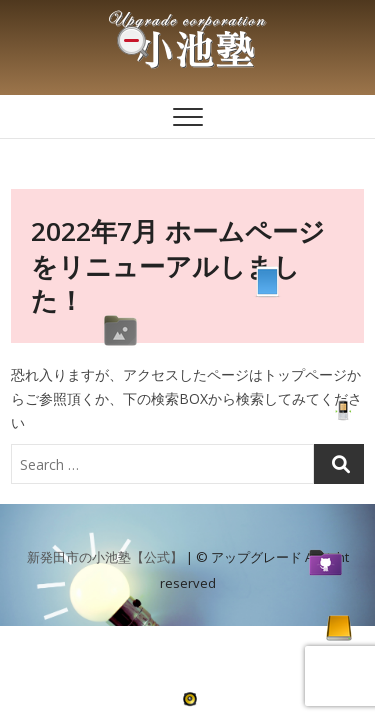 This screenshot has width=375, height=720. What do you see at coordinates (325, 563) in the screenshot?
I see `open github repository folder` at bounding box center [325, 563].